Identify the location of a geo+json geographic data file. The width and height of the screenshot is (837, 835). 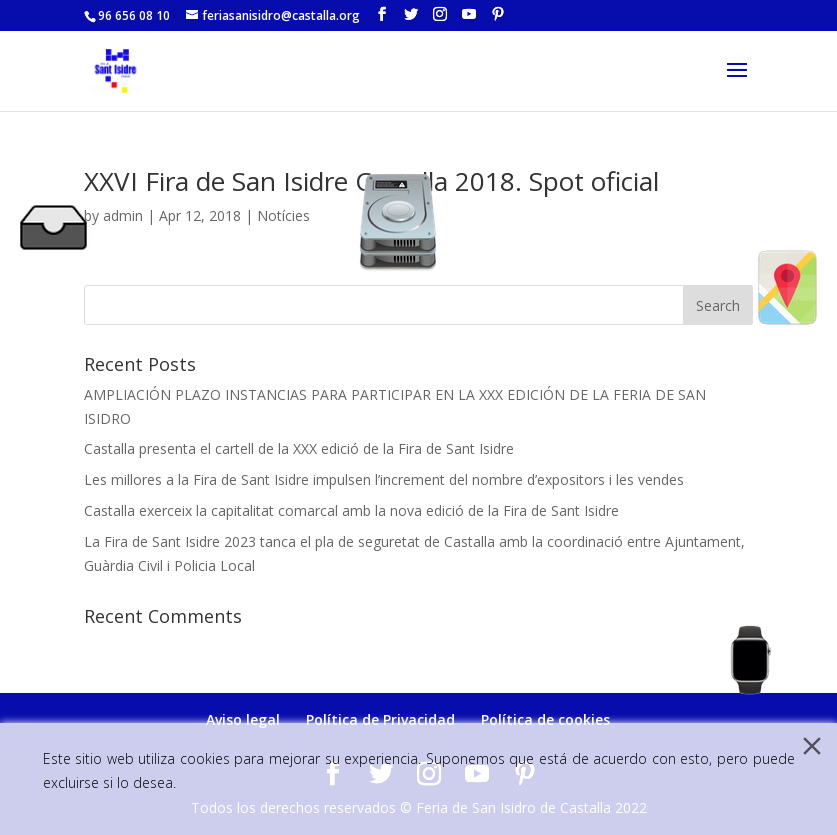
(787, 287).